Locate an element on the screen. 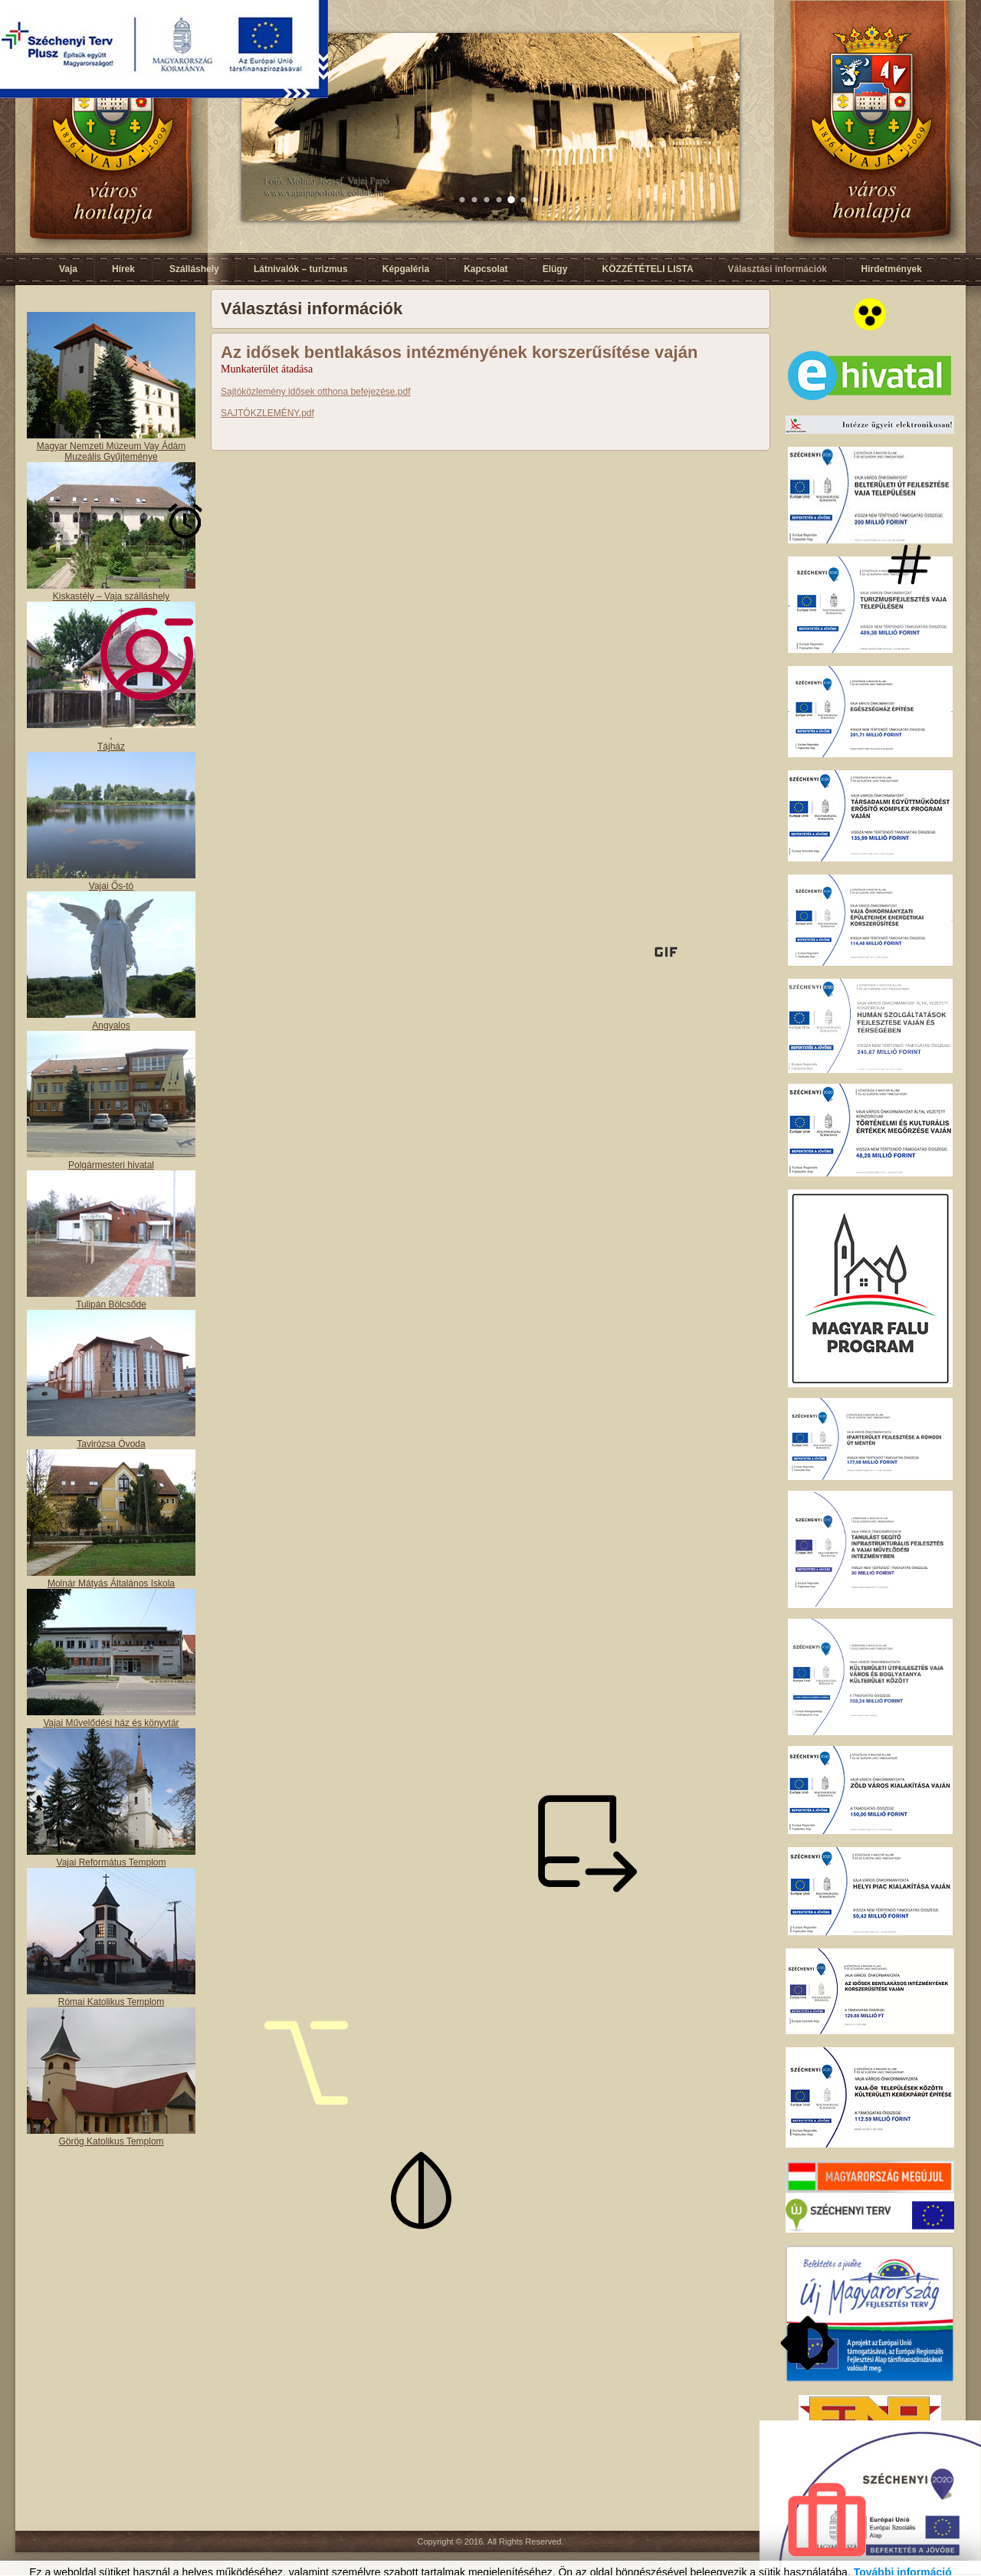  adjust opacity or transparency level is located at coordinates (421, 2193).